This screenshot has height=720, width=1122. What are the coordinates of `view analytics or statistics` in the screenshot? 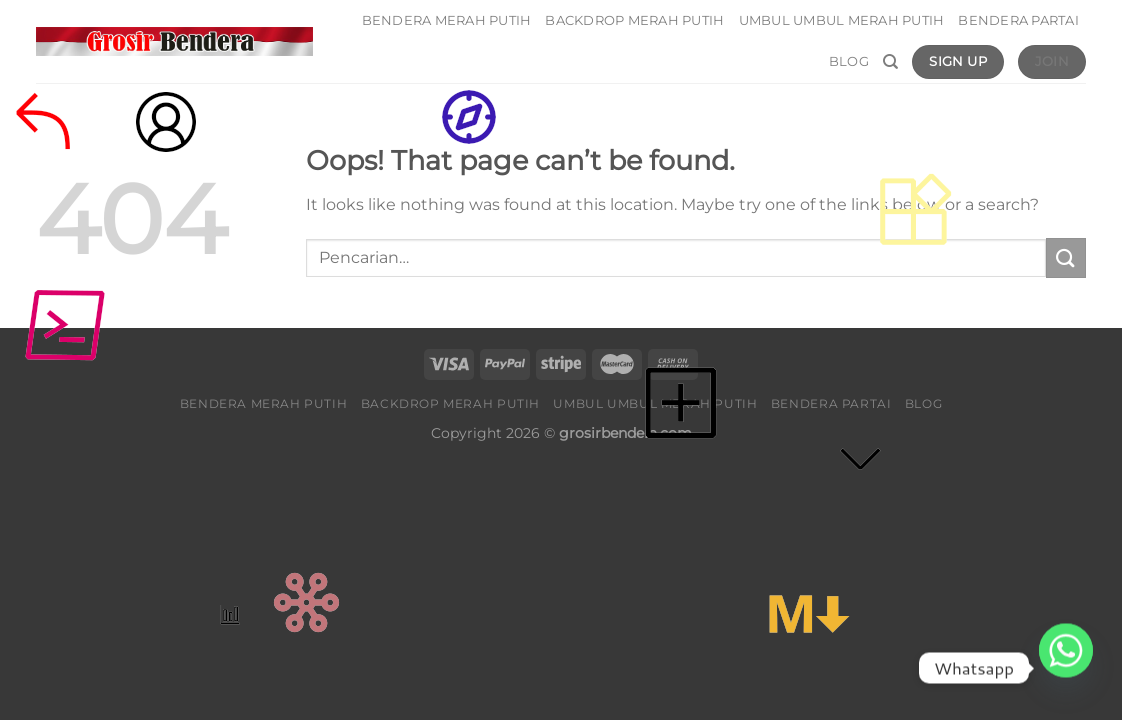 It's located at (230, 616).